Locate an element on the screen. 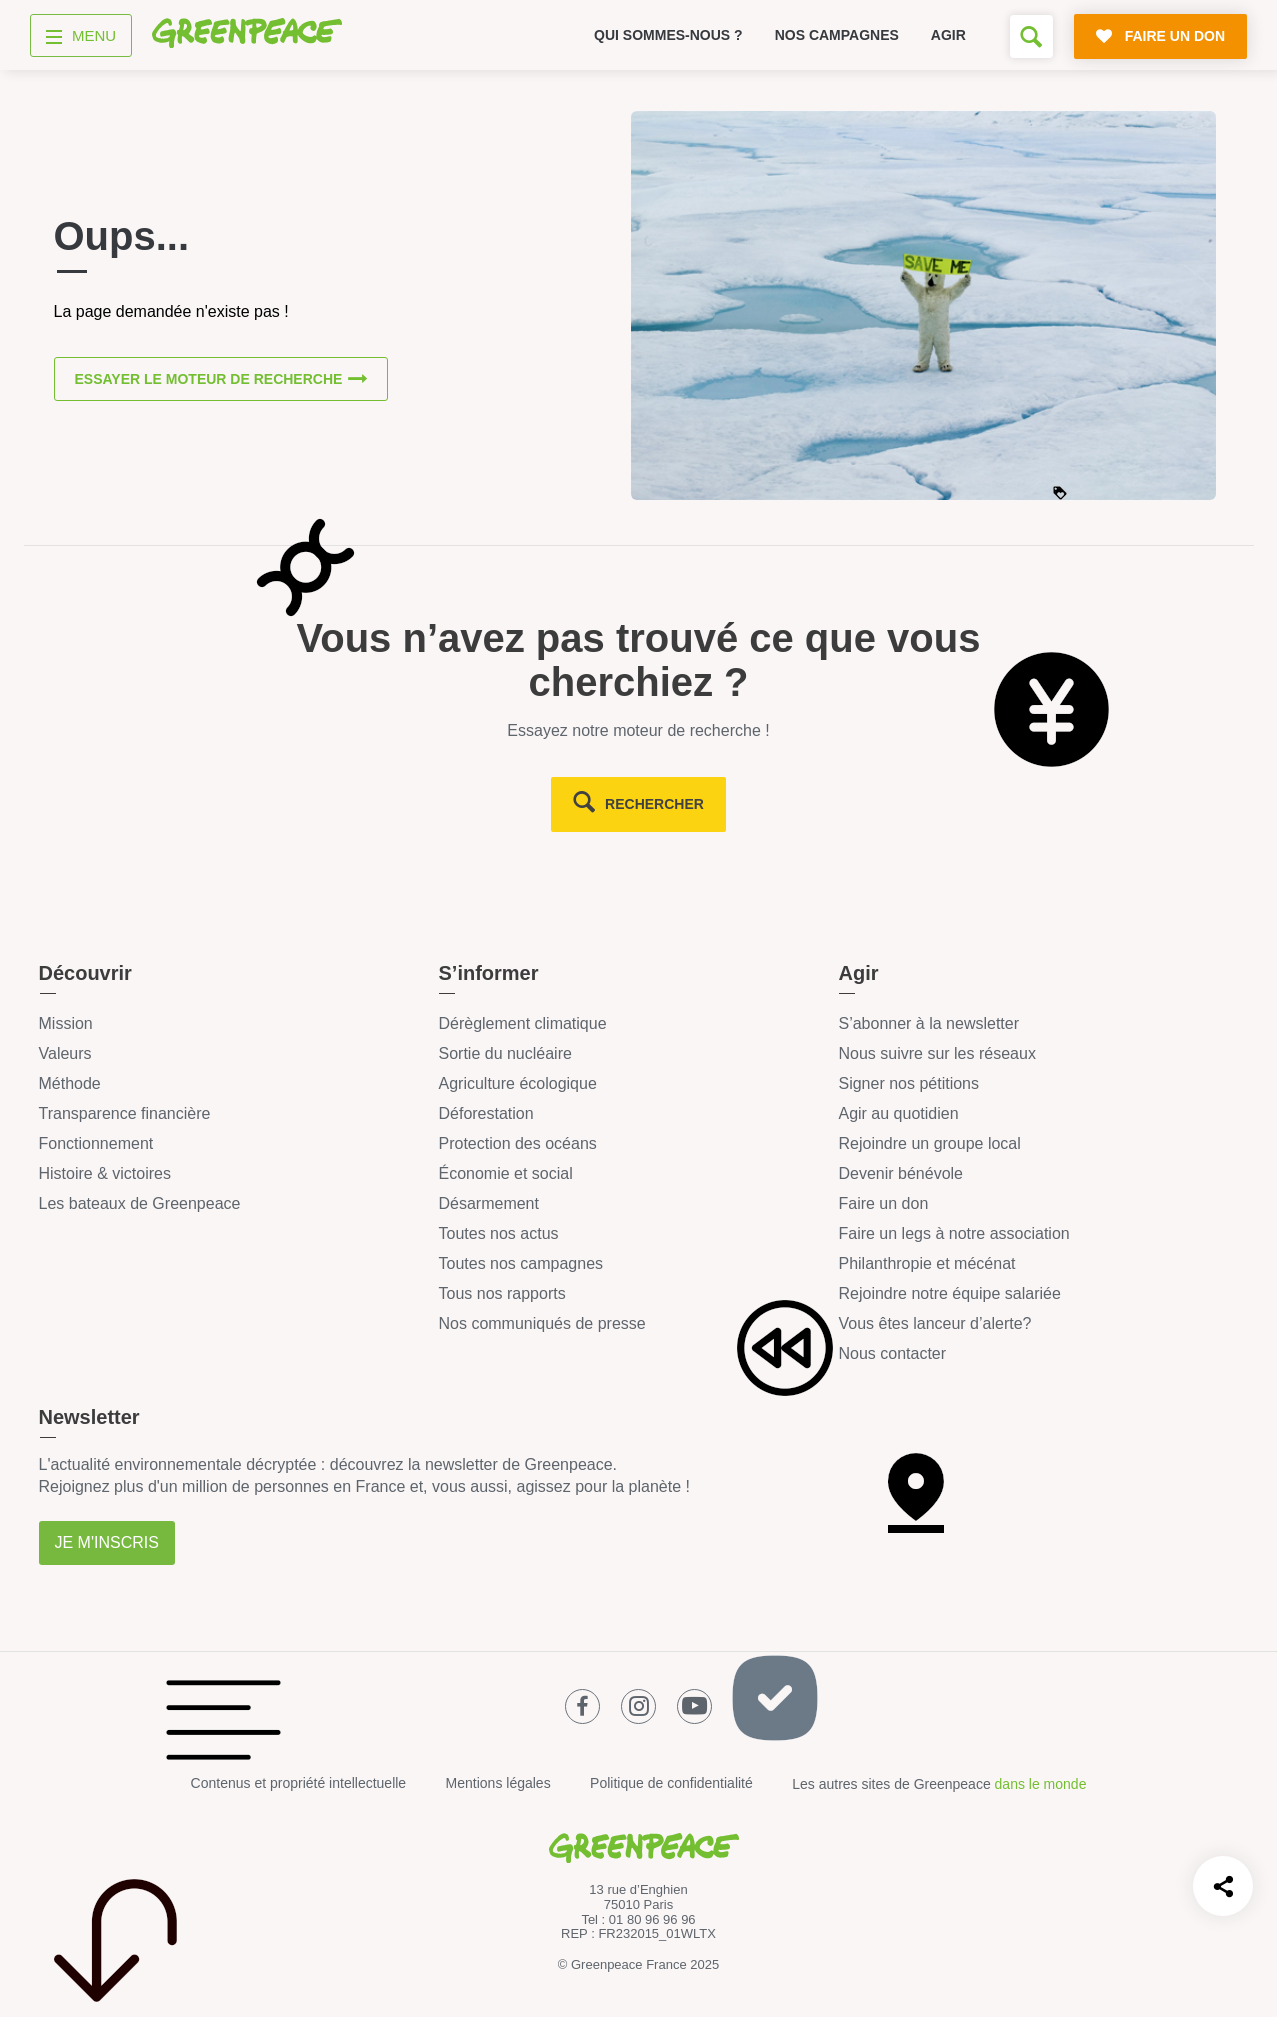 The width and height of the screenshot is (1277, 2017). mark task as complete is located at coordinates (775, 1698).